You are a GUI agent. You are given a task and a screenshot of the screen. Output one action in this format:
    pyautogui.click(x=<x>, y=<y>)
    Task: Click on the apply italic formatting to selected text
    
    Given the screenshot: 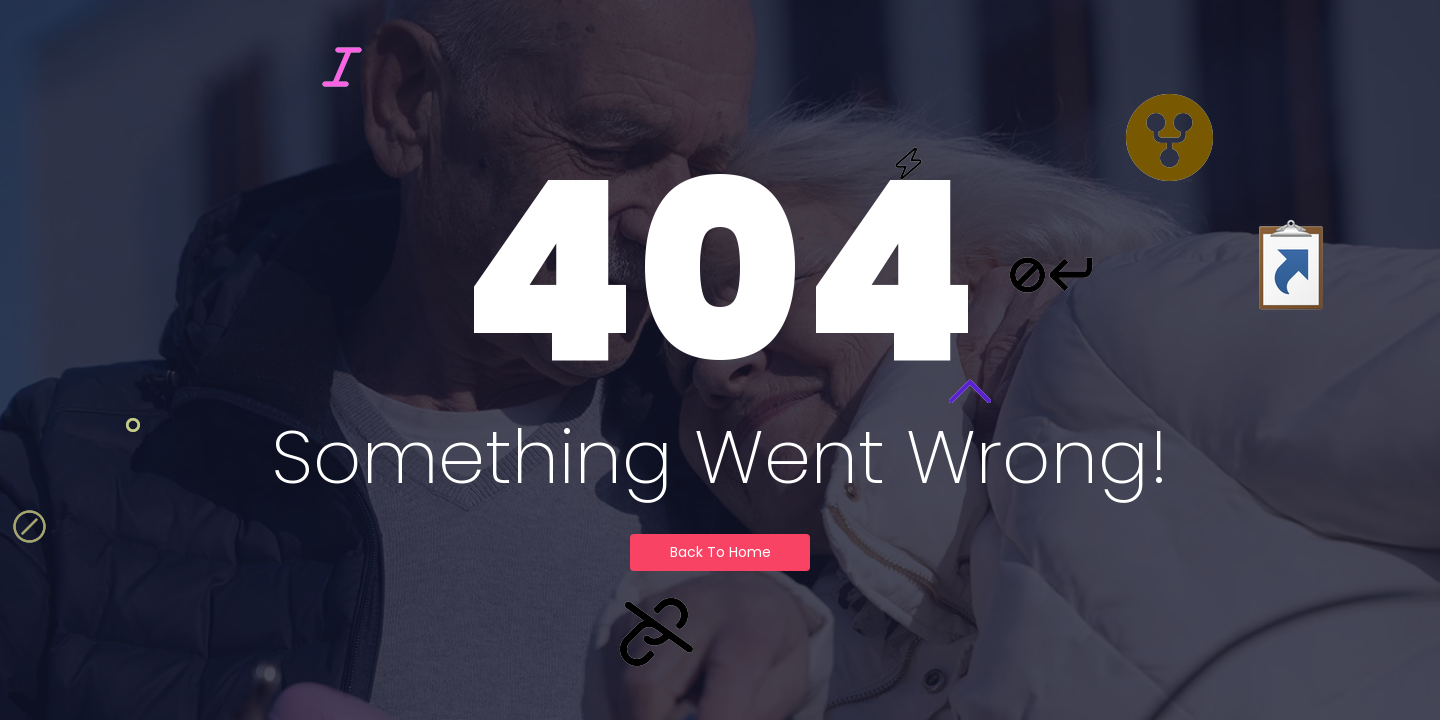 What is the action you would take?
    pyautogui.click(x=342, y=67)
    